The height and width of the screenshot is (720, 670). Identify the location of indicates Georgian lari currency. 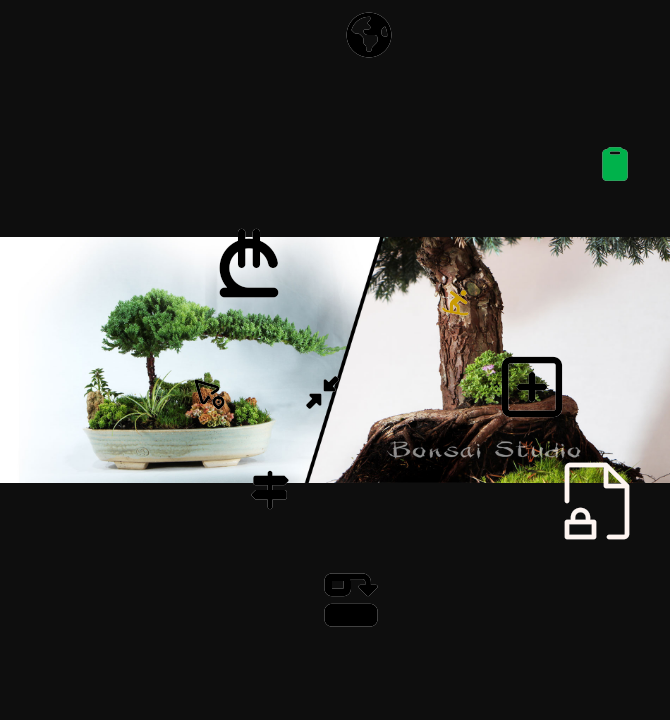
(249, 268).